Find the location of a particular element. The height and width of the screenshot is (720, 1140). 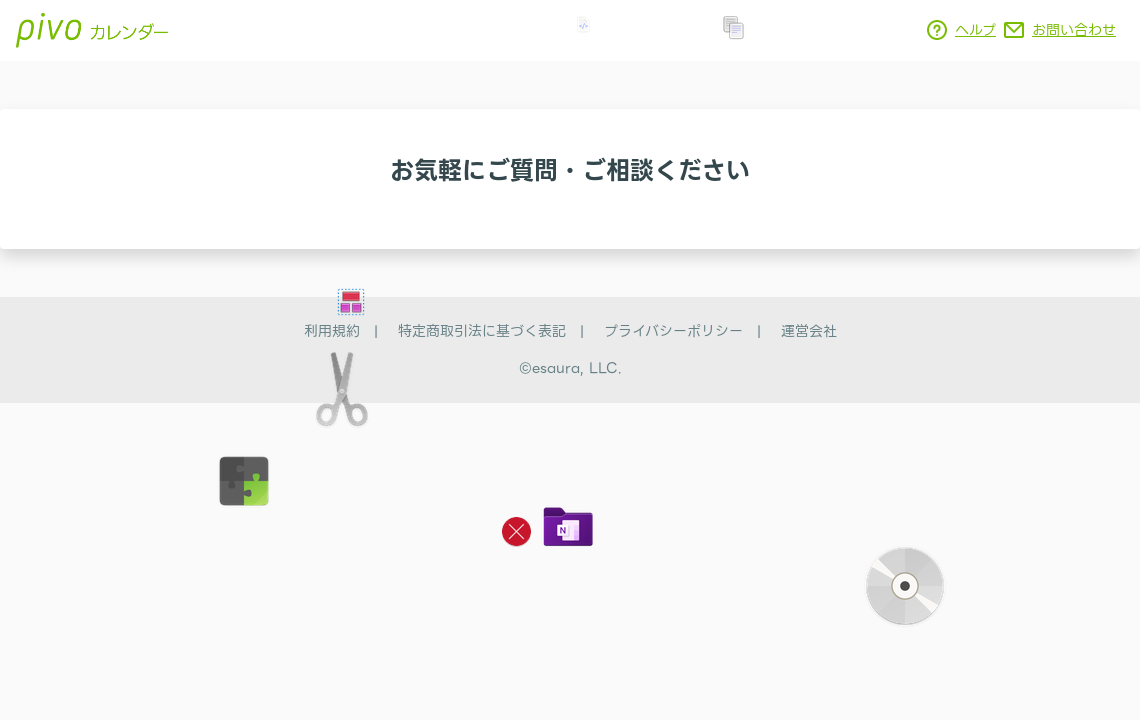

select all items in the current view is located at coordinates (351, 302).